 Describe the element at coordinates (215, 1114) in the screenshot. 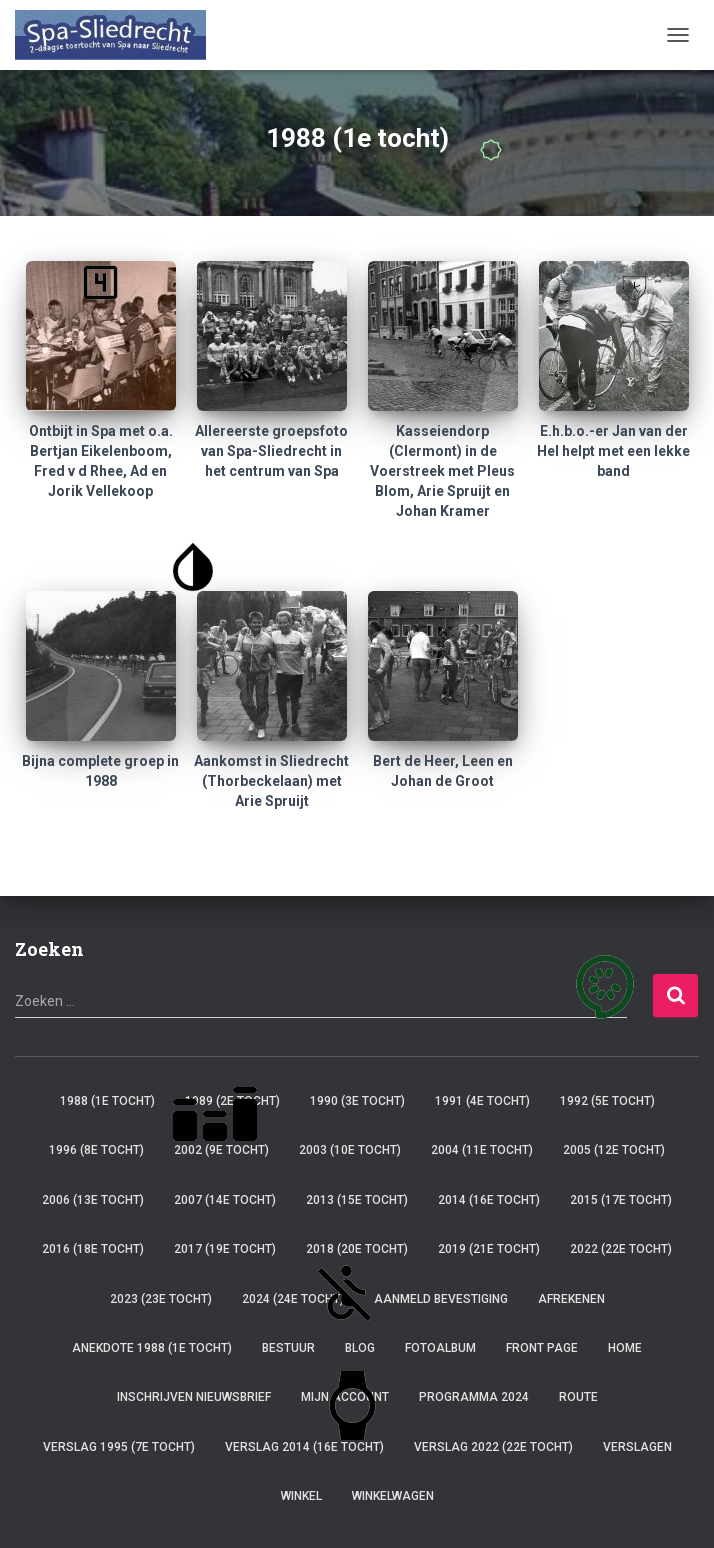

I see `adjust audio equalizer settings` at that location.